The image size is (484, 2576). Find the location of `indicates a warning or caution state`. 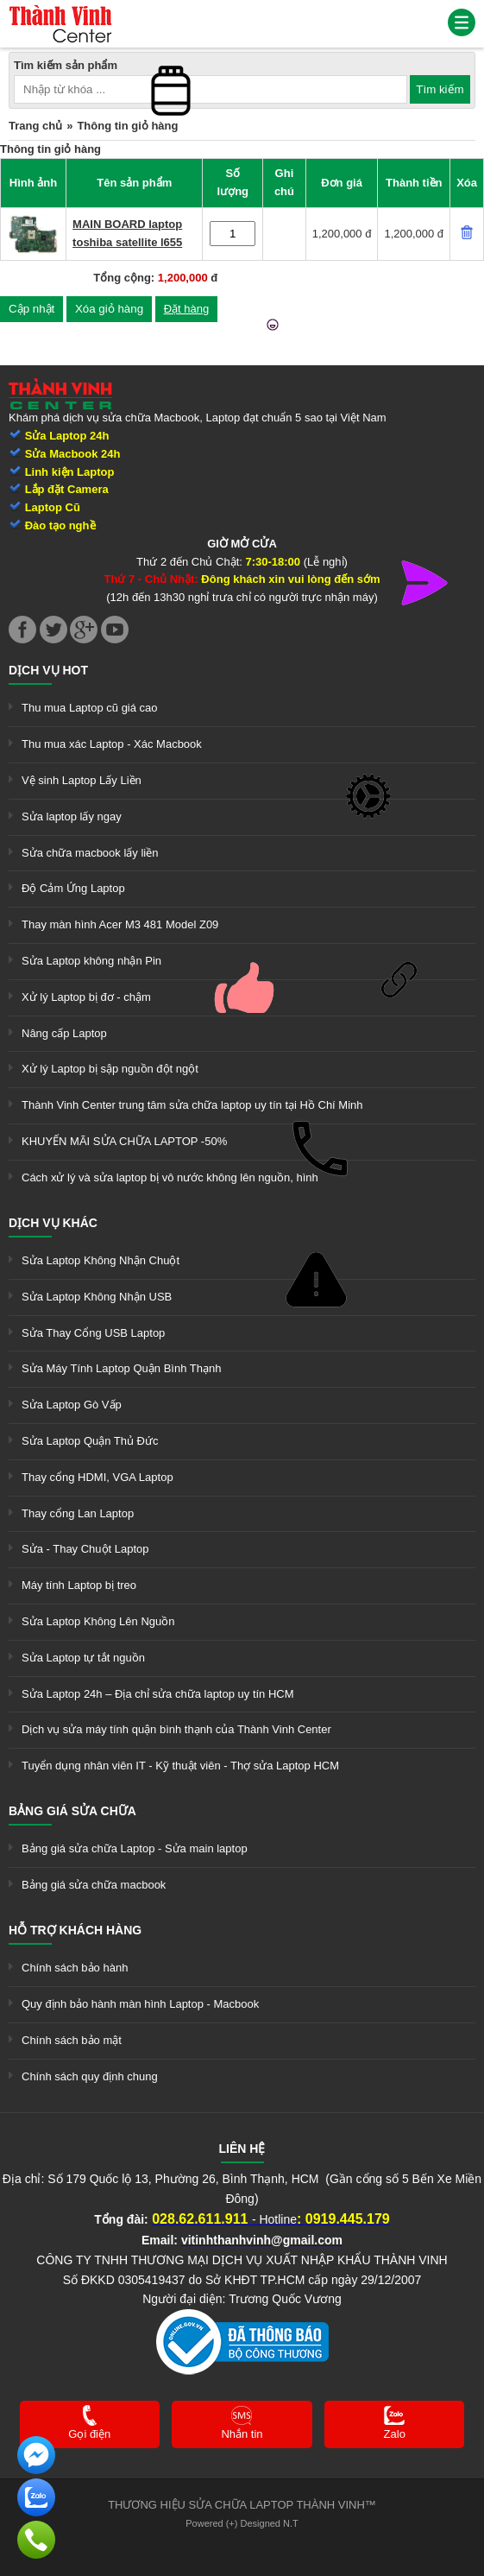

indicates a warning or caution state is located at coordinates (316, 1282).